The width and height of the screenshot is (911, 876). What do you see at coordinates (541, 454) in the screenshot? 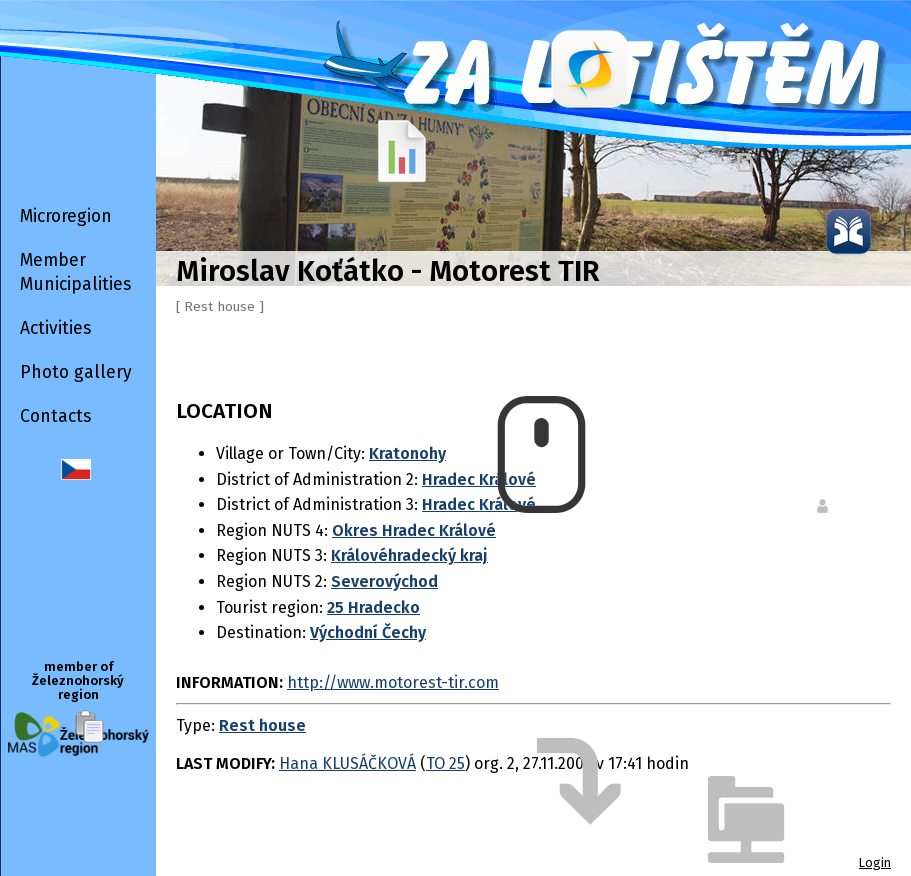
I see `access mouse settings` at bounding box center [541, 454].